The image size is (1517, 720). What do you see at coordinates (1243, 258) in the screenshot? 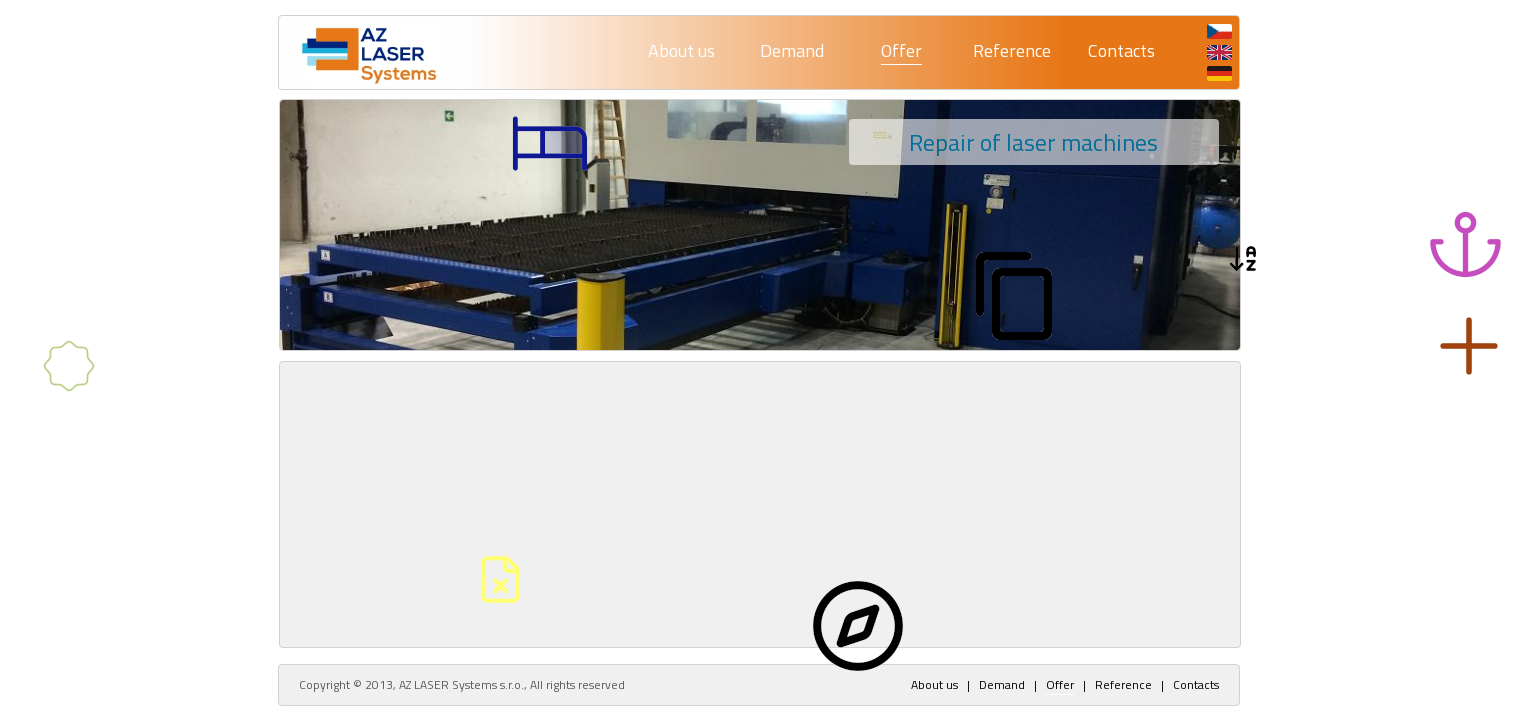
I see `sort alphabetically from A to Z` at bounding box center [1243, 258].